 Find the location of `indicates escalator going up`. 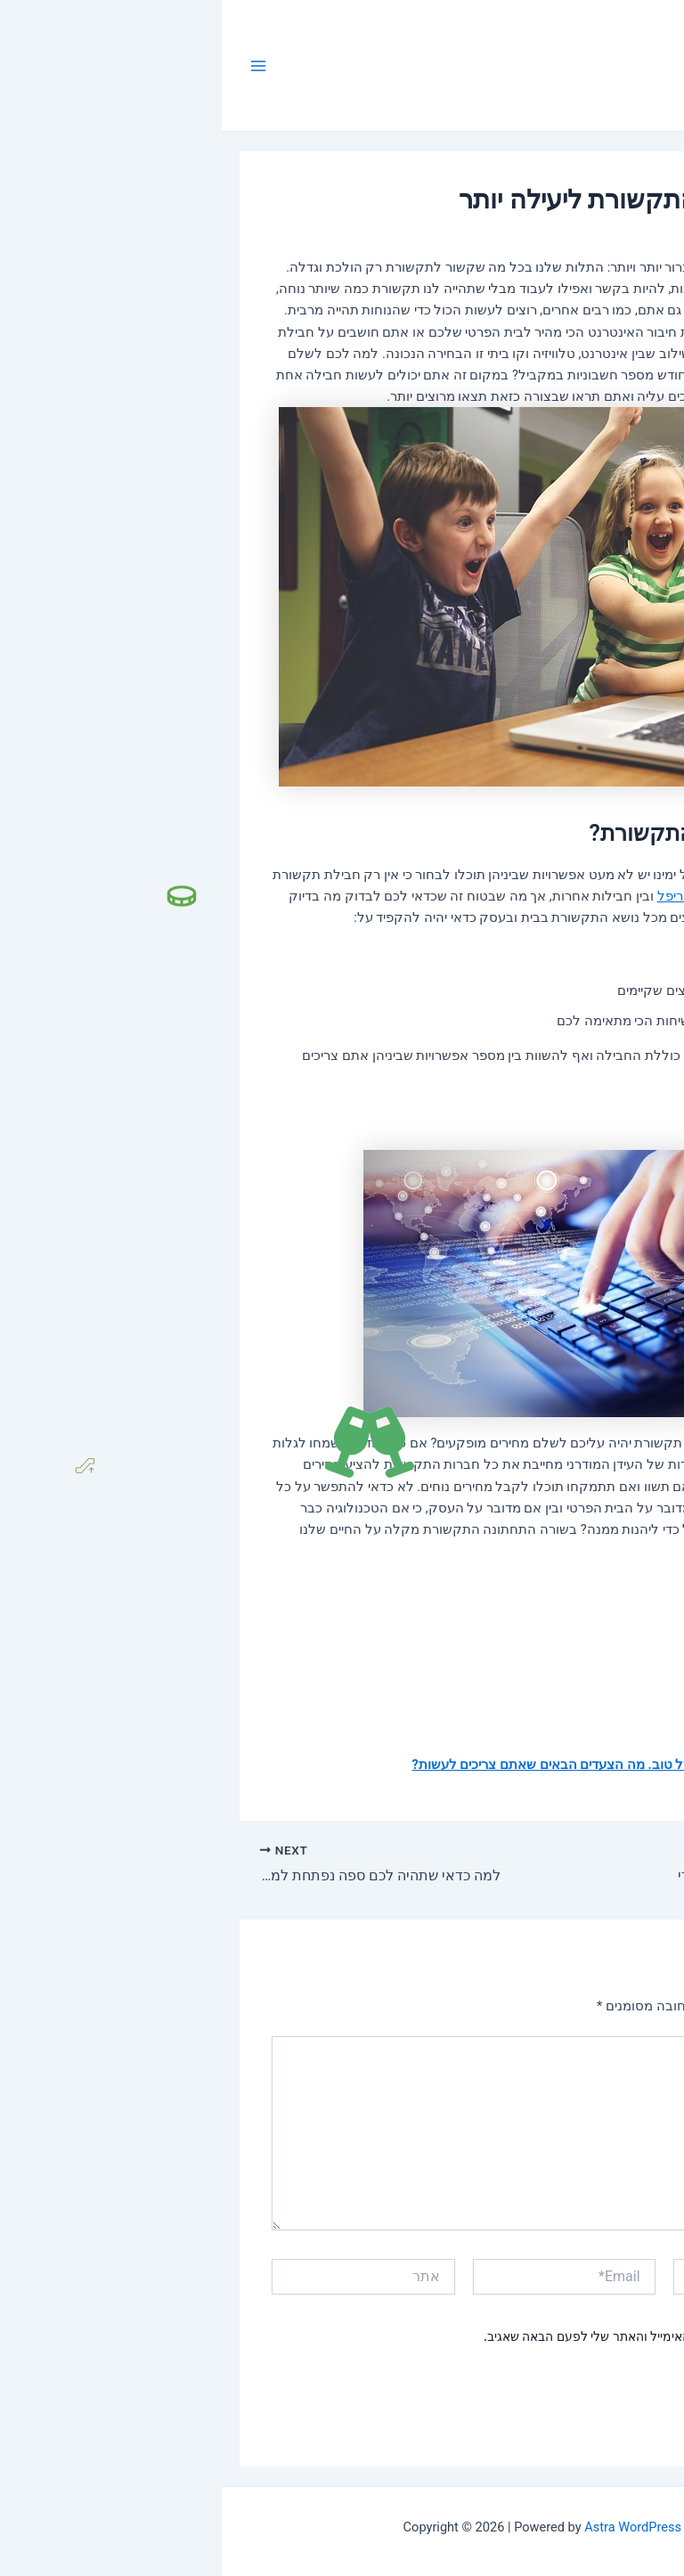

indicates escalator going up is located at coordinates (85, 1465).